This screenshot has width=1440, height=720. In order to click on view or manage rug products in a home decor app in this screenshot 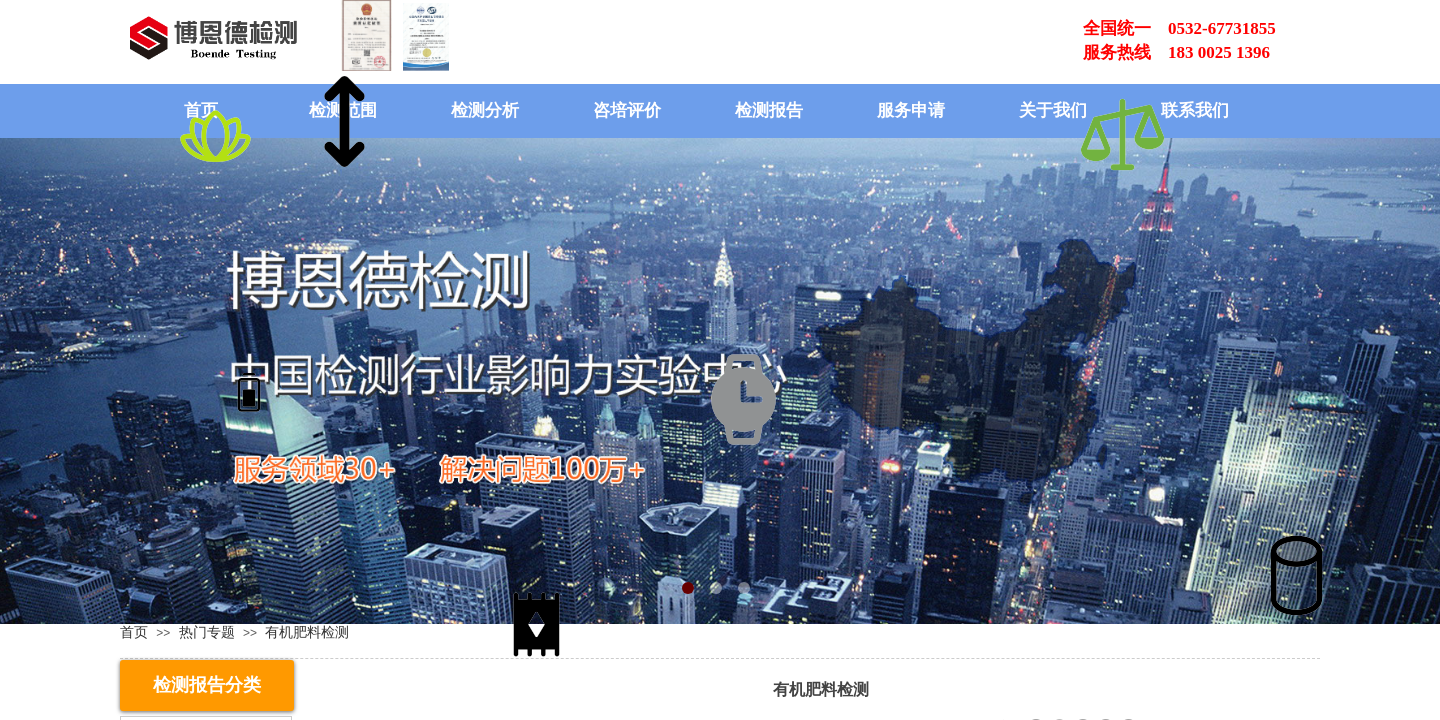, I will do `click(536, 624)`.